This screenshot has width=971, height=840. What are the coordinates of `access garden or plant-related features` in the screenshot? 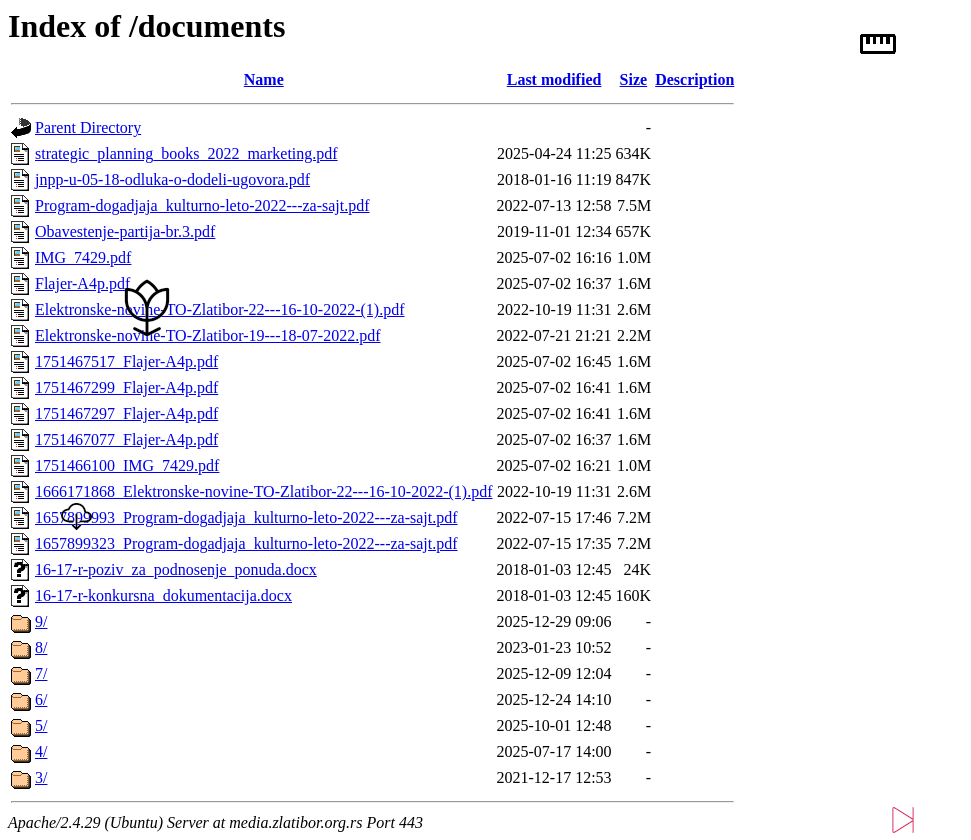 It's located at (147, 308).